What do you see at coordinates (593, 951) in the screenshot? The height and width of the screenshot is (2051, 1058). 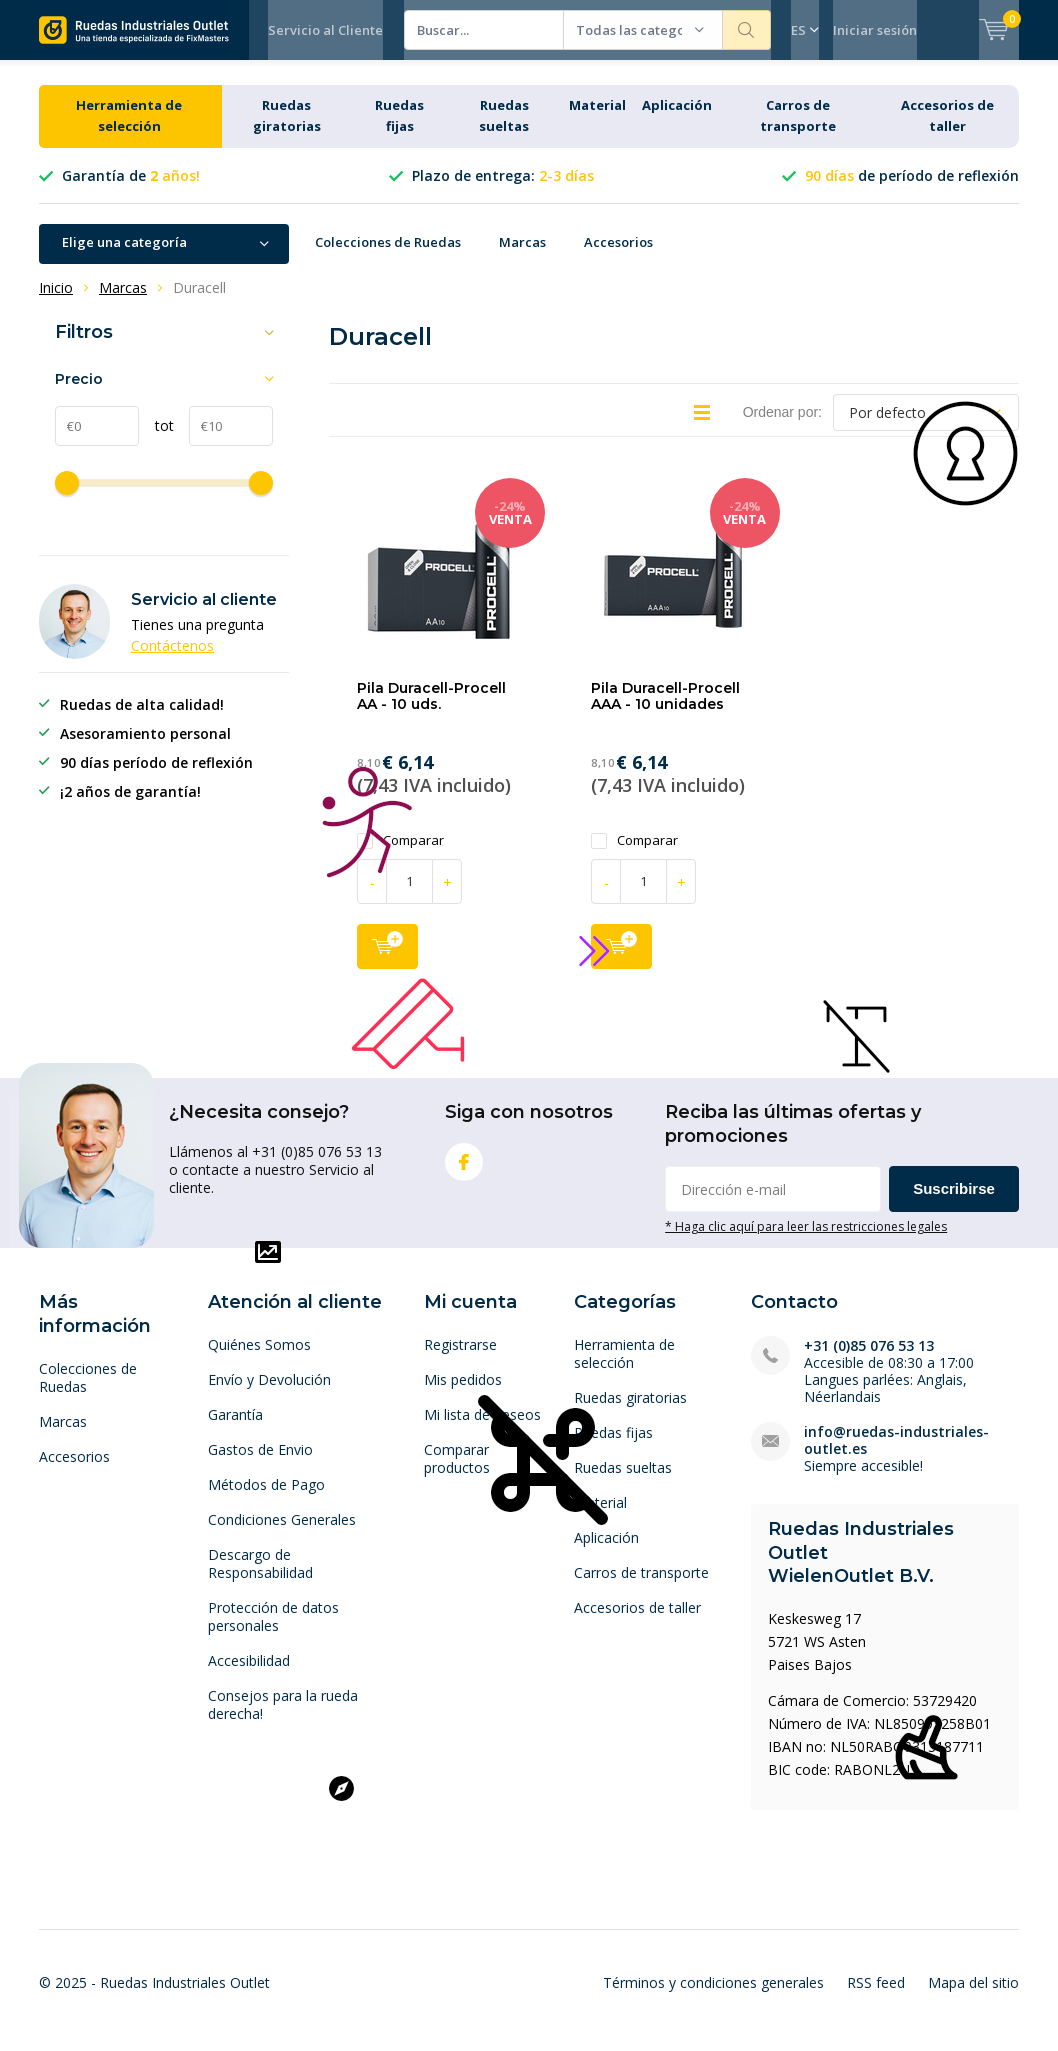 I see `skip forward or advance to next item` at bounding box center [593, 951].